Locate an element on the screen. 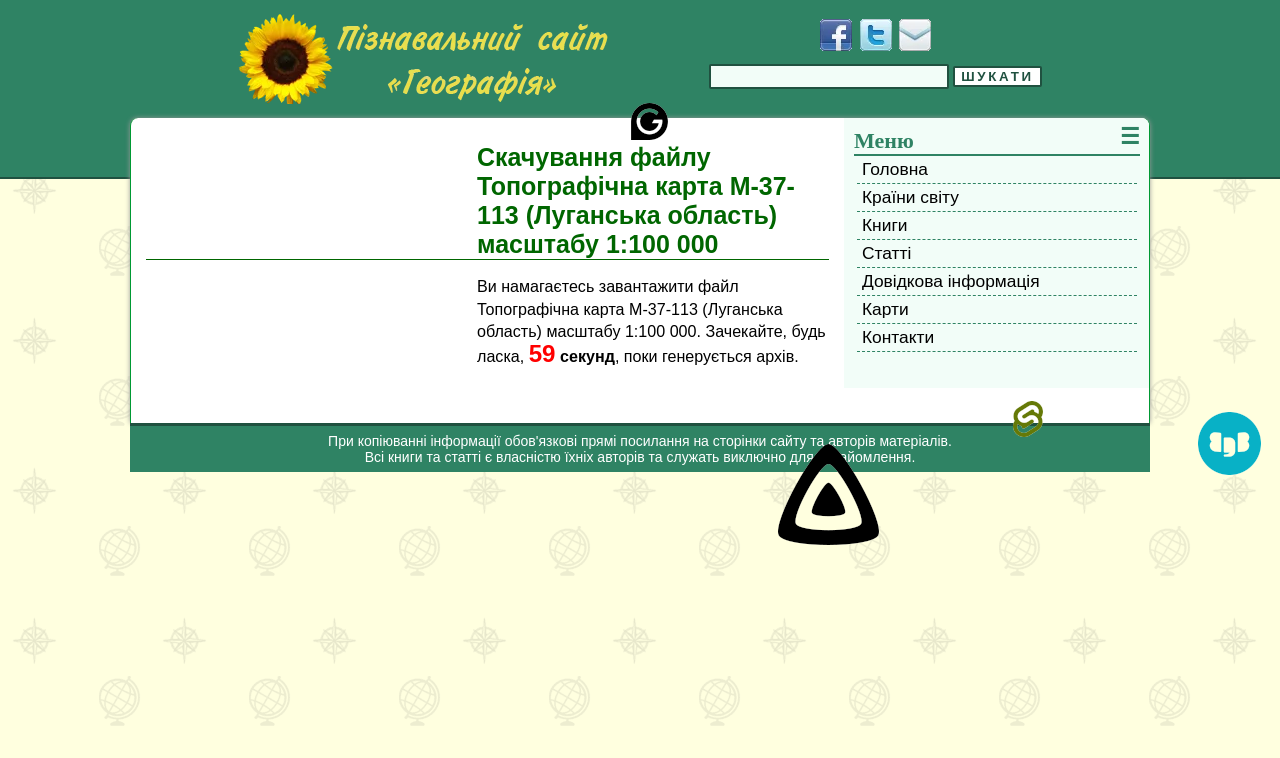  EnterpriseDB company logo is located at coordinates (1229, 443).